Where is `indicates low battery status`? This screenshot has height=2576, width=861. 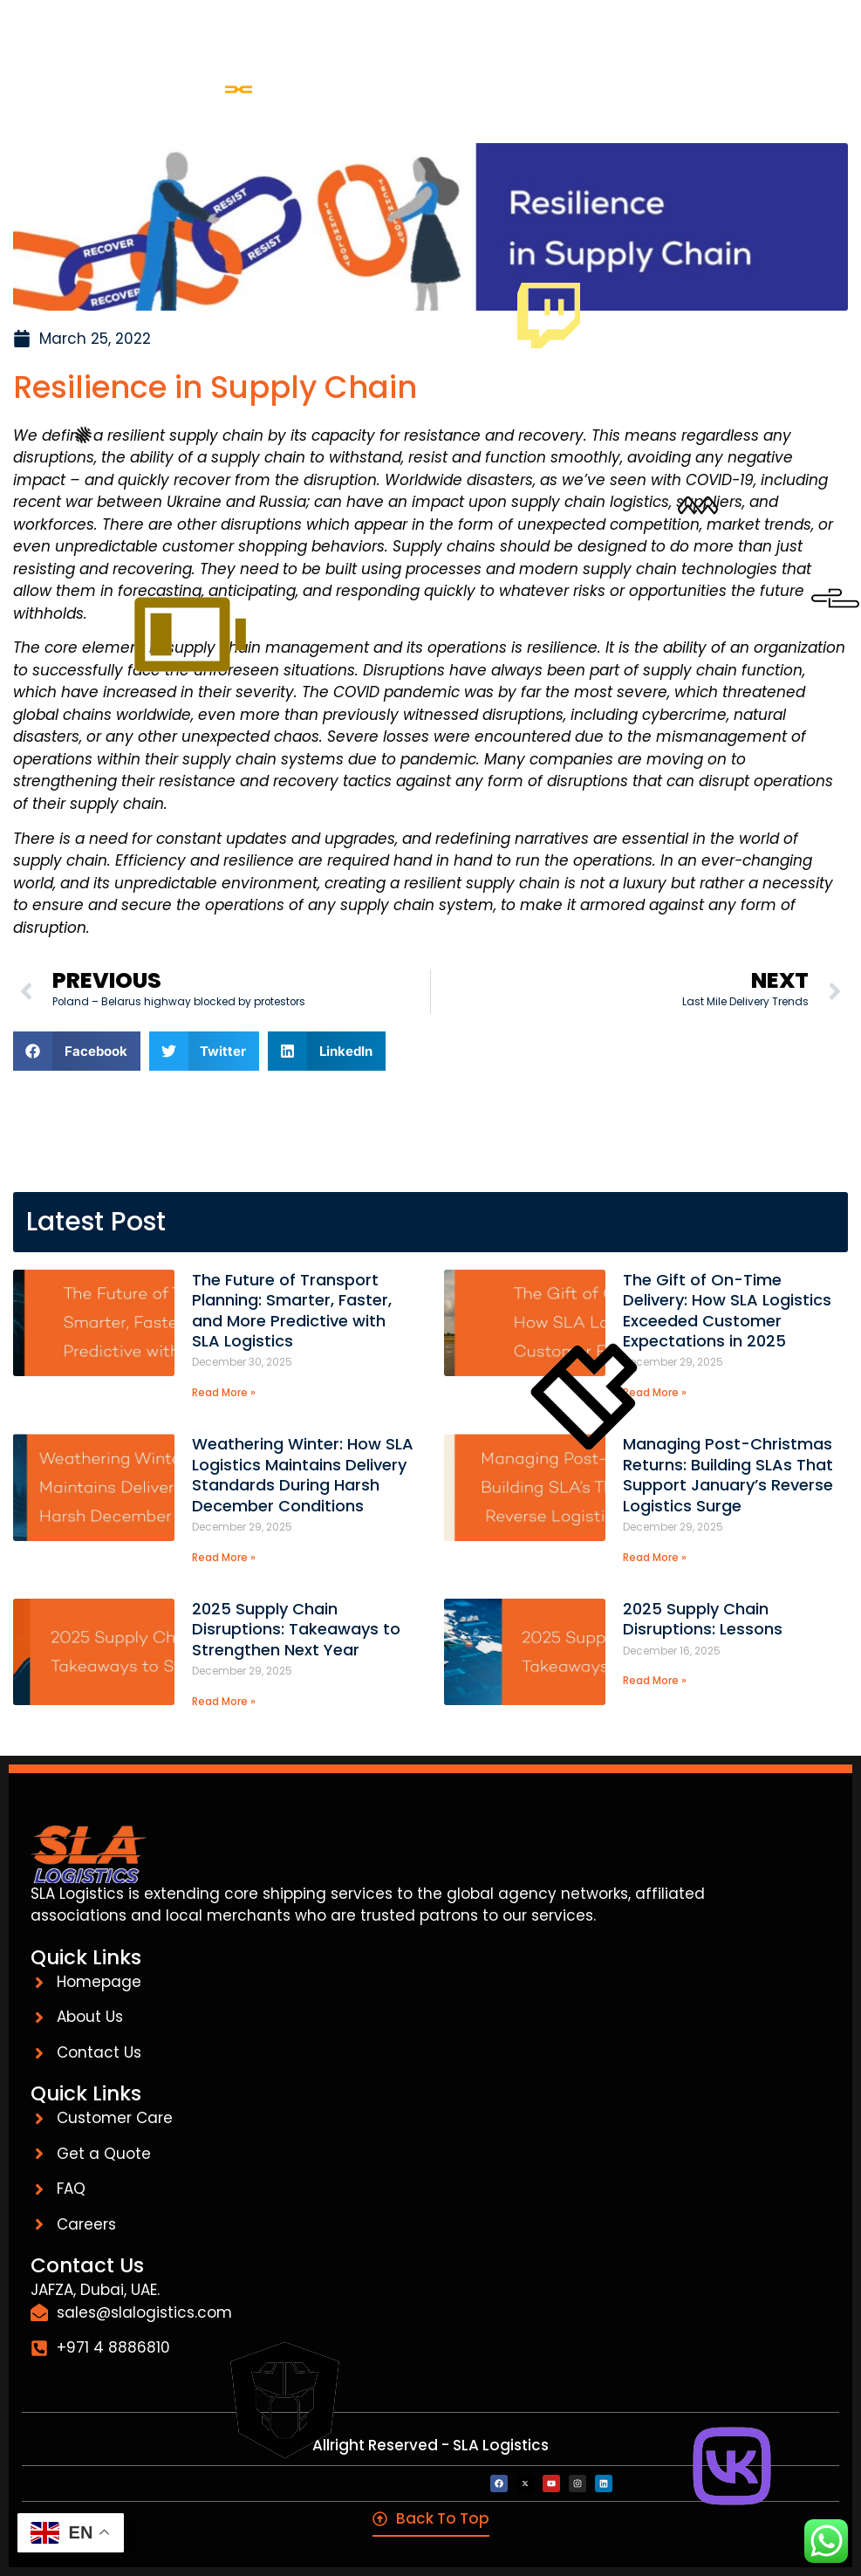 indicates low battery status is located at coordinates (188, 634).